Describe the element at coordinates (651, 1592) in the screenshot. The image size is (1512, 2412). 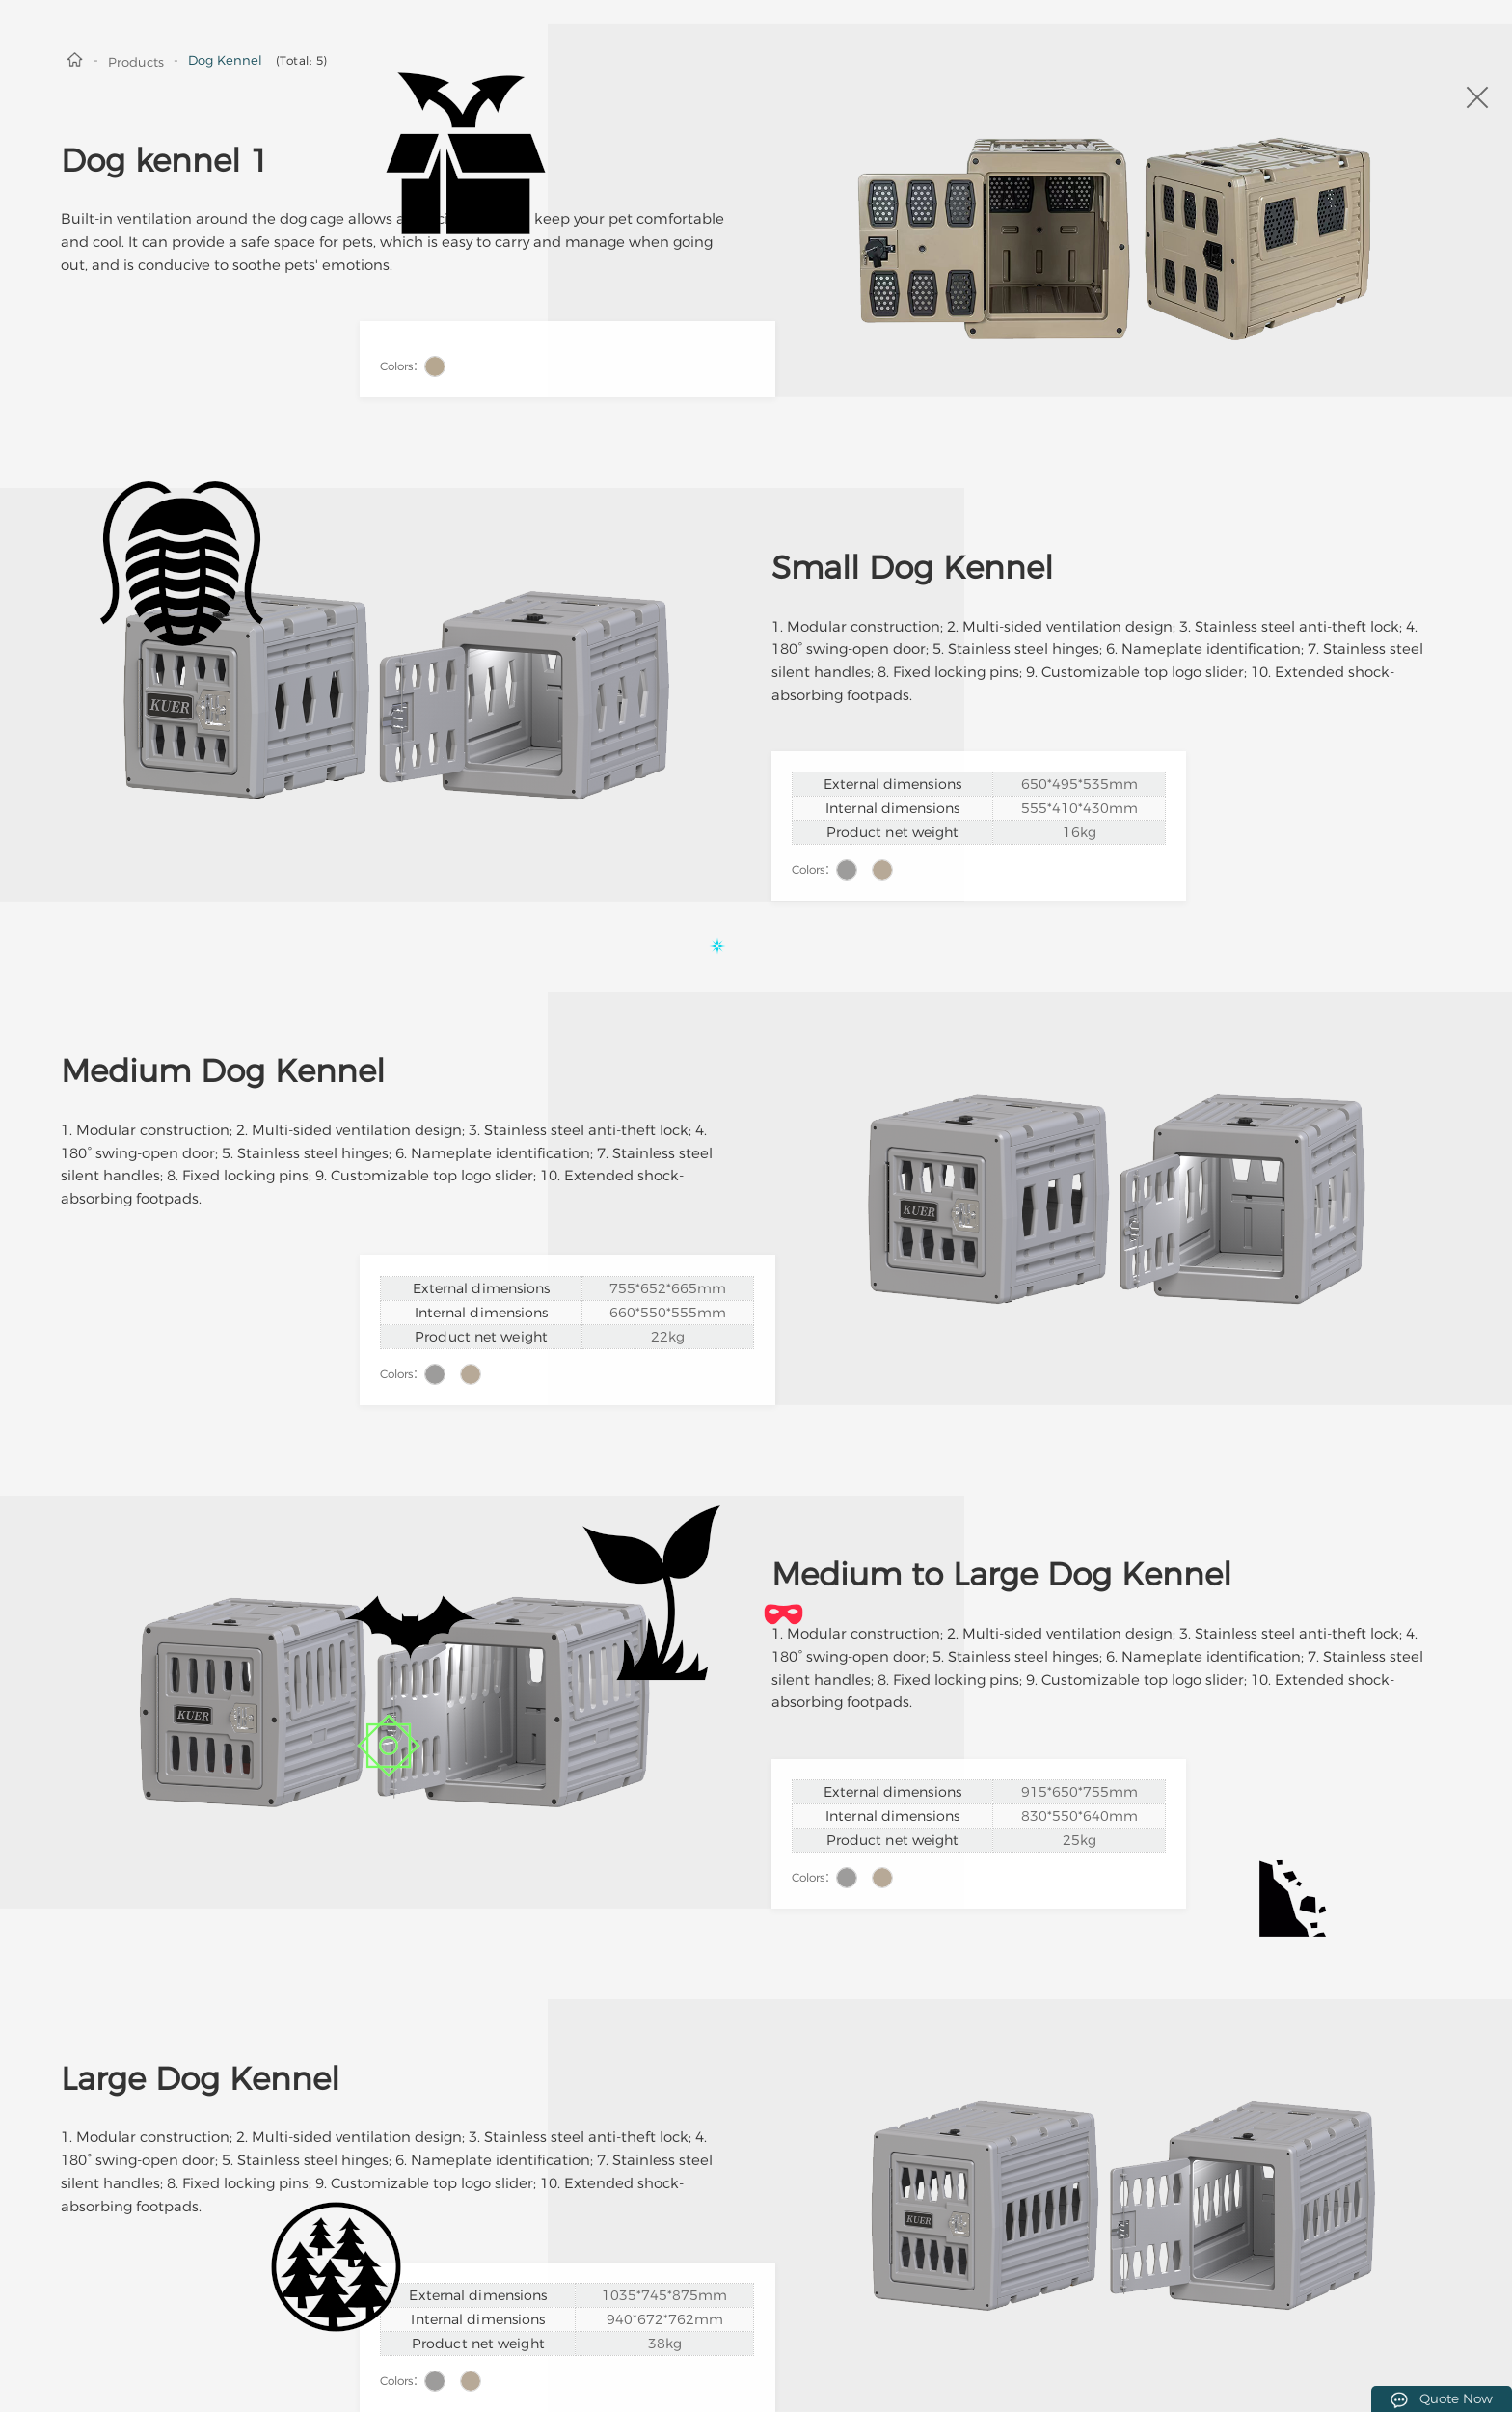
I see `start a new garden or planting activity` at that location.